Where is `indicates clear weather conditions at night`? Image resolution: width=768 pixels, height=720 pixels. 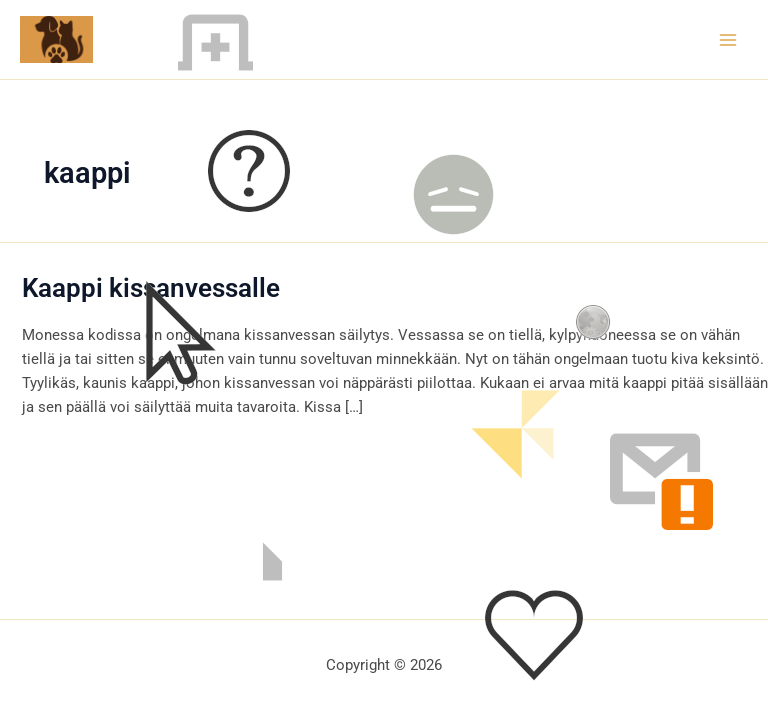
indicates clear weather conditions at night is located at coordinates (593, 322).